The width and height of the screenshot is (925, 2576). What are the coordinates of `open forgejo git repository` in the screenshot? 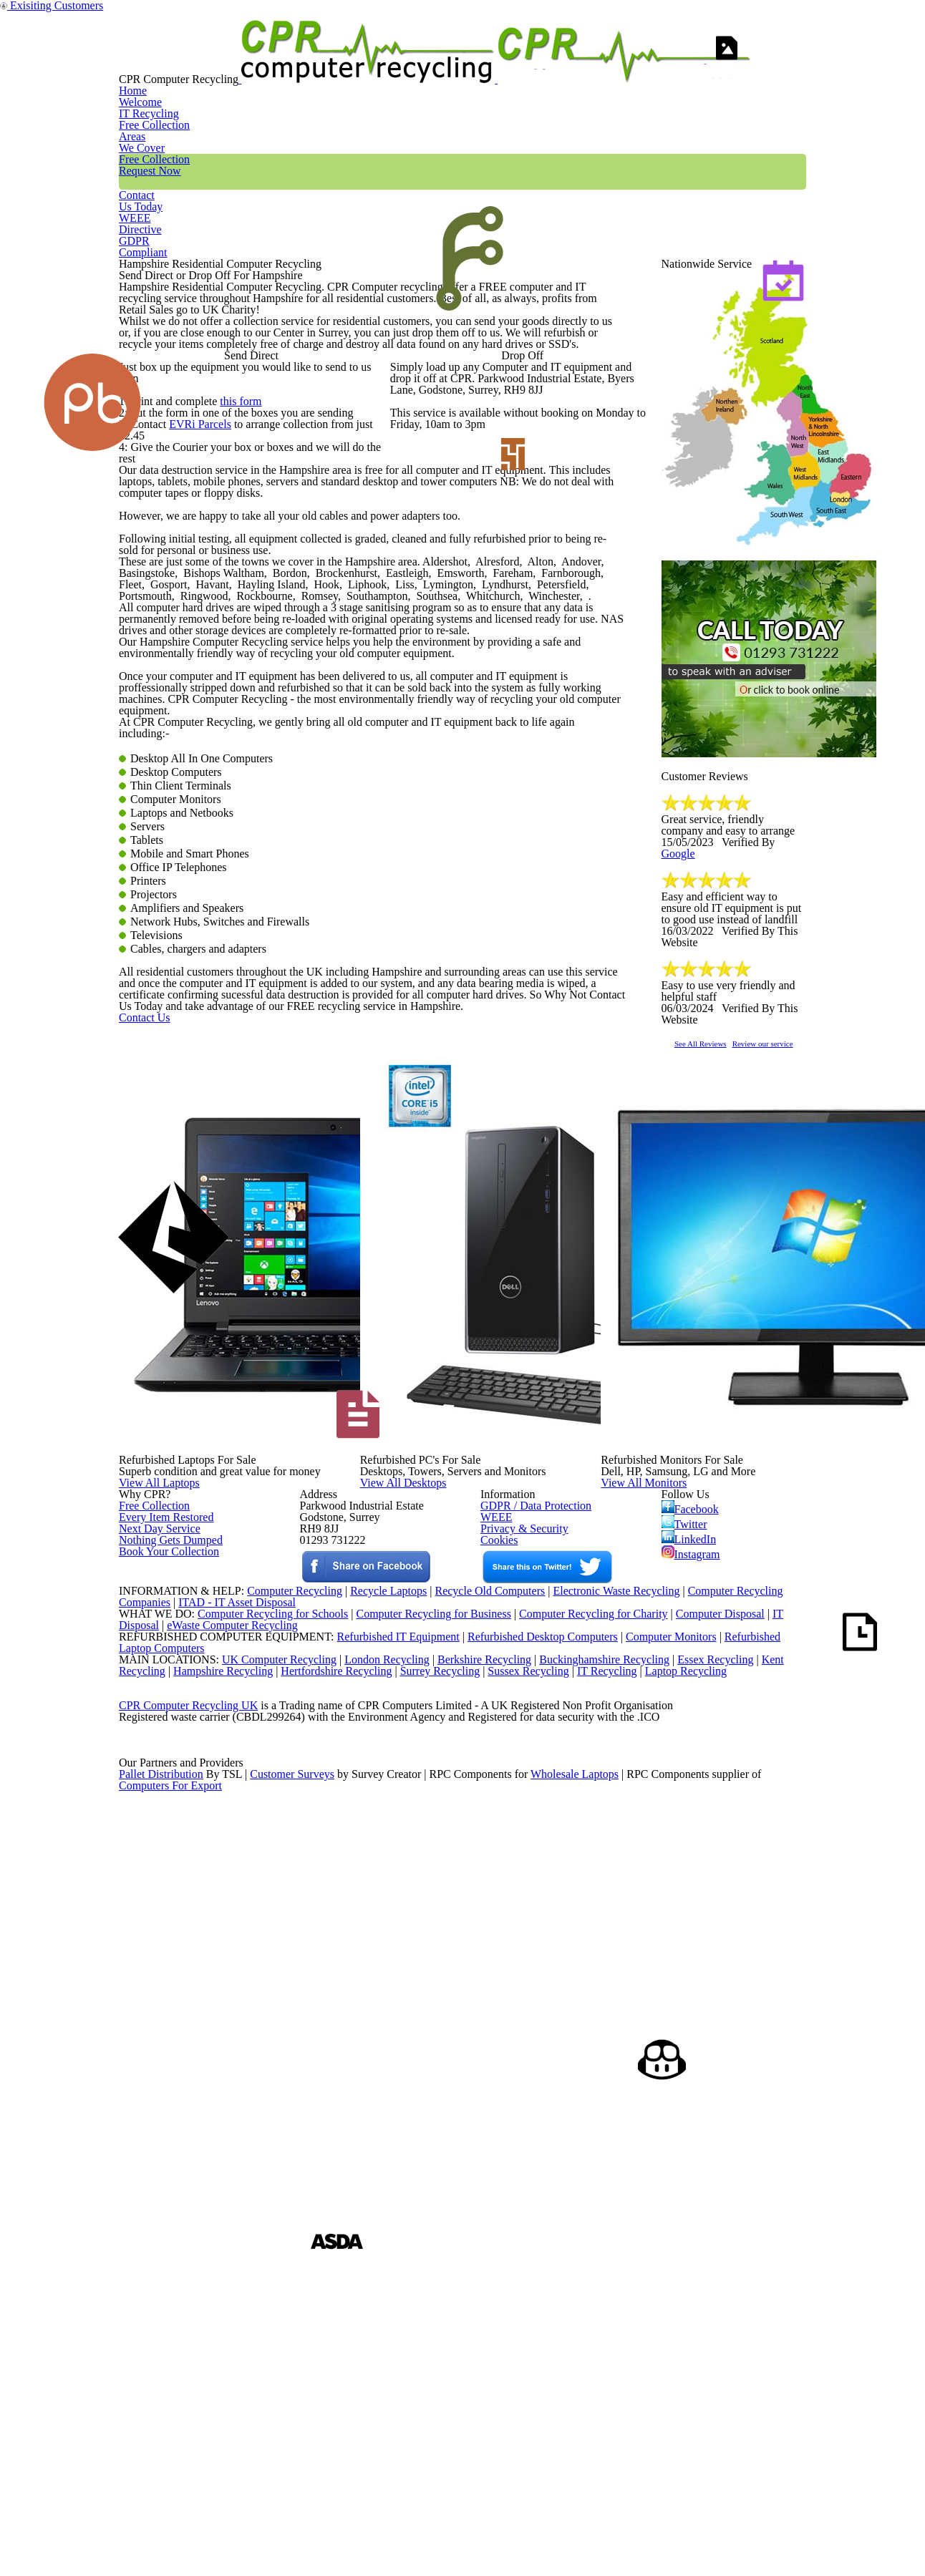 It's located at (470, 258).